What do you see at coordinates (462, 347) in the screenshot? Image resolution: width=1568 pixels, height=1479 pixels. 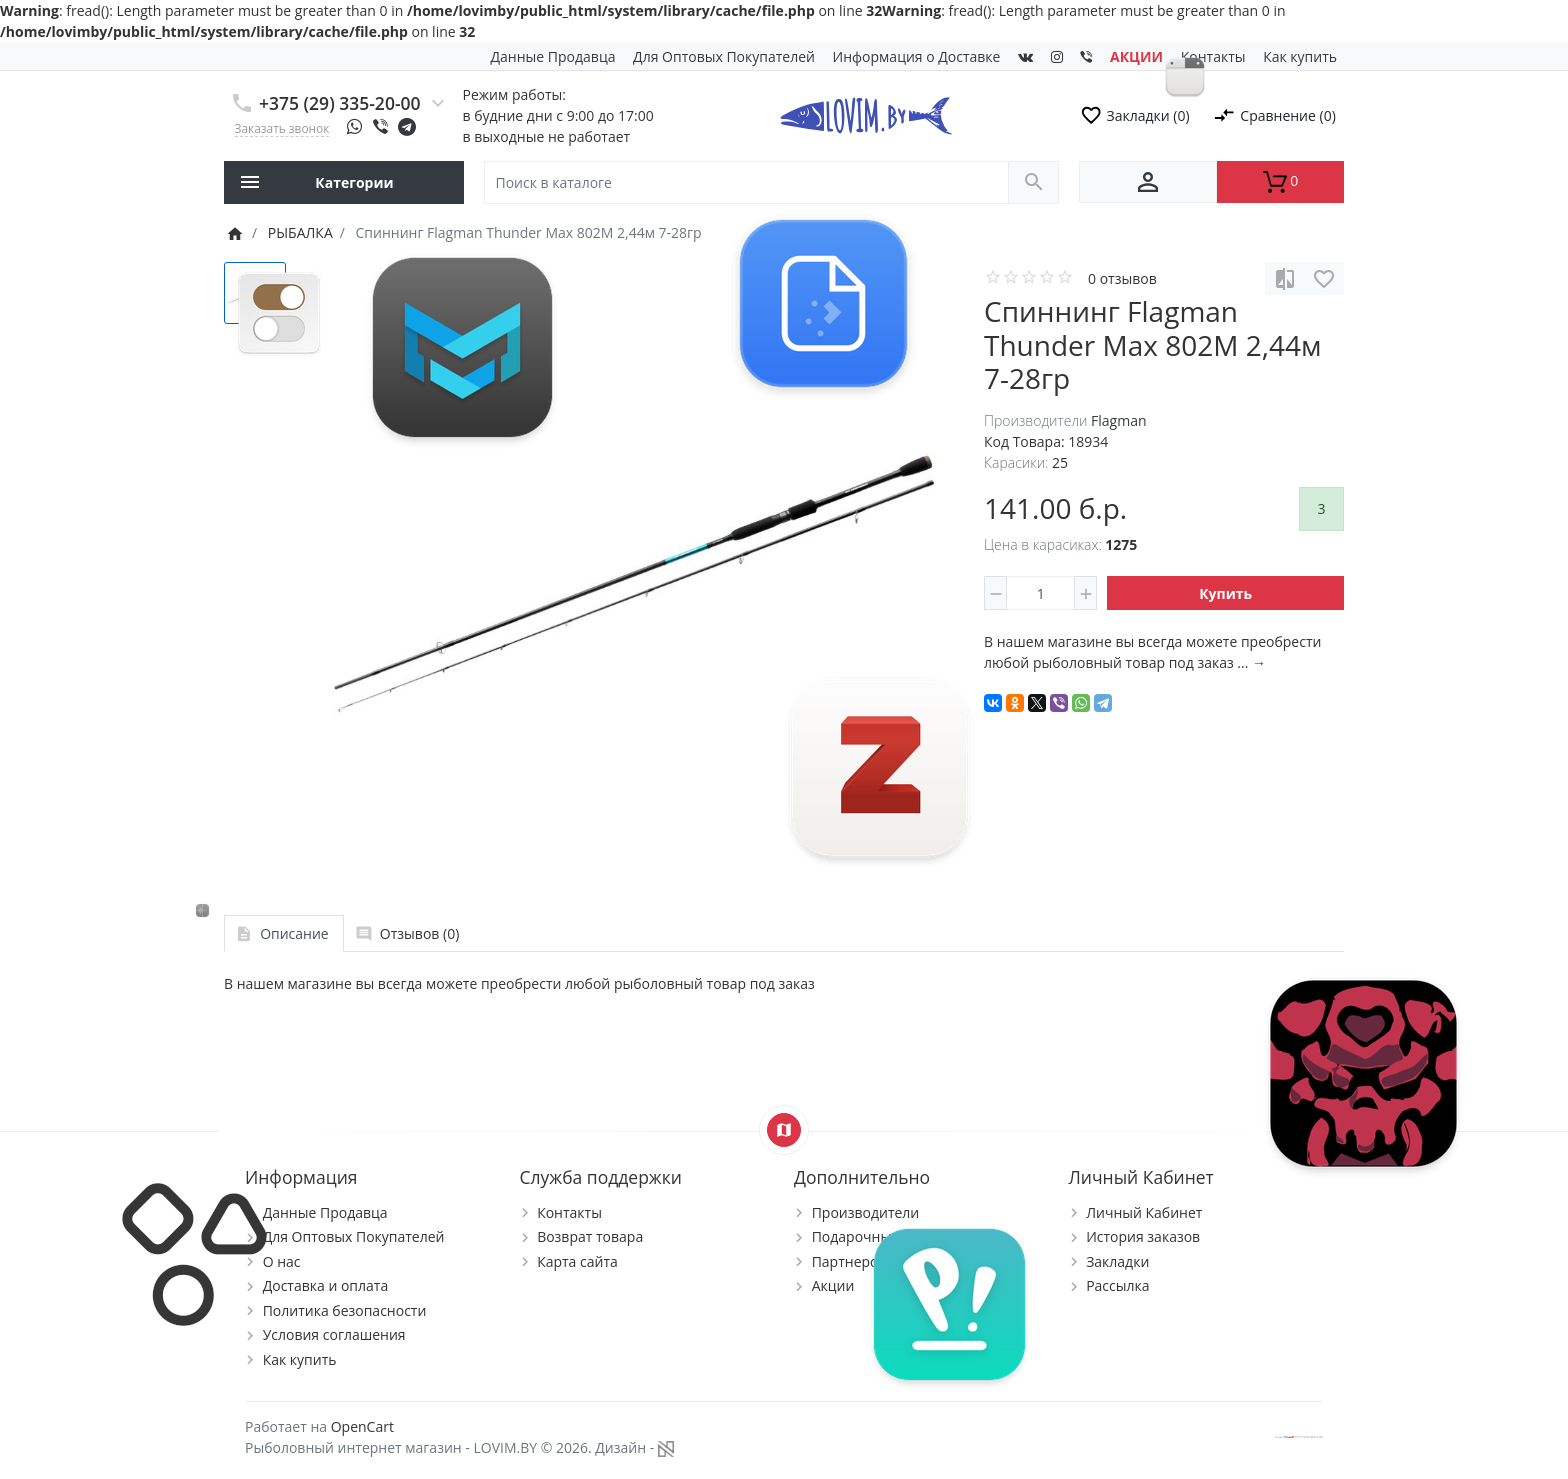 I see `open marktext markdown editor` at bounding box center [462, 347].